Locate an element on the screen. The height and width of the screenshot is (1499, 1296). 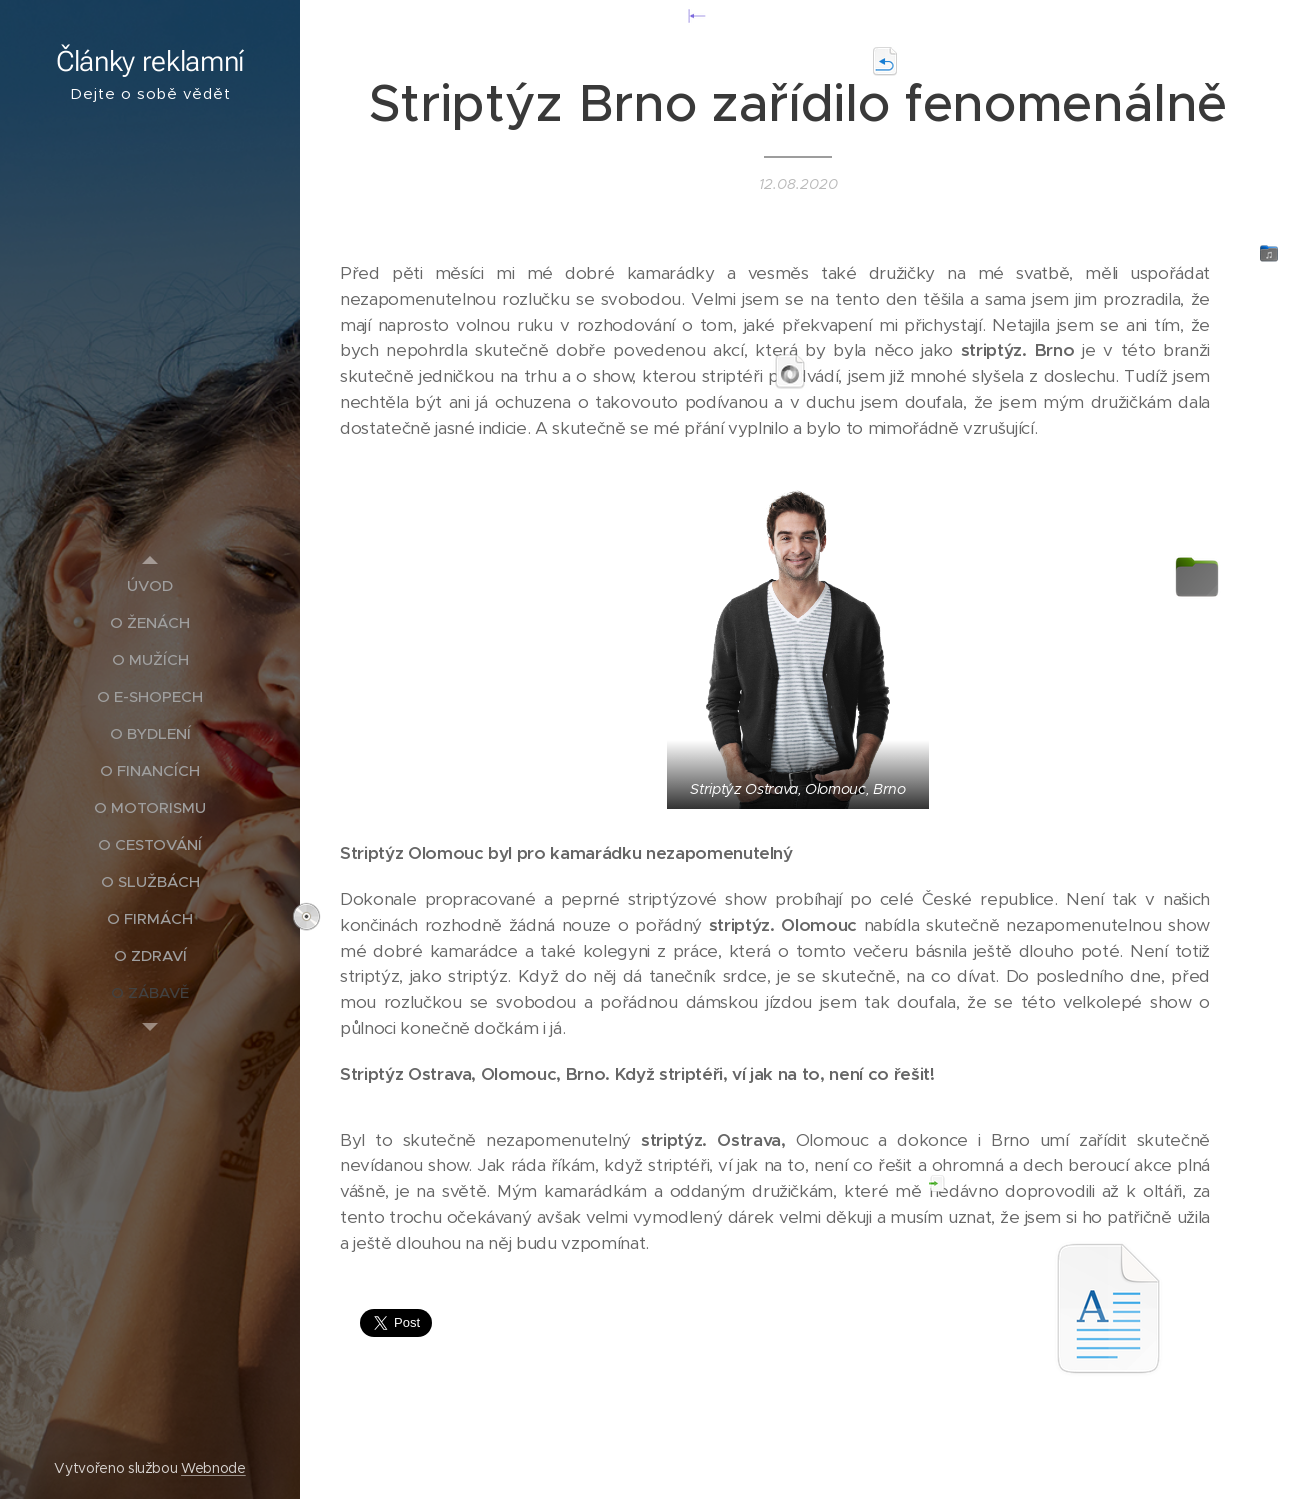
indicates a JSON file type is located at coordinates (790, 371).